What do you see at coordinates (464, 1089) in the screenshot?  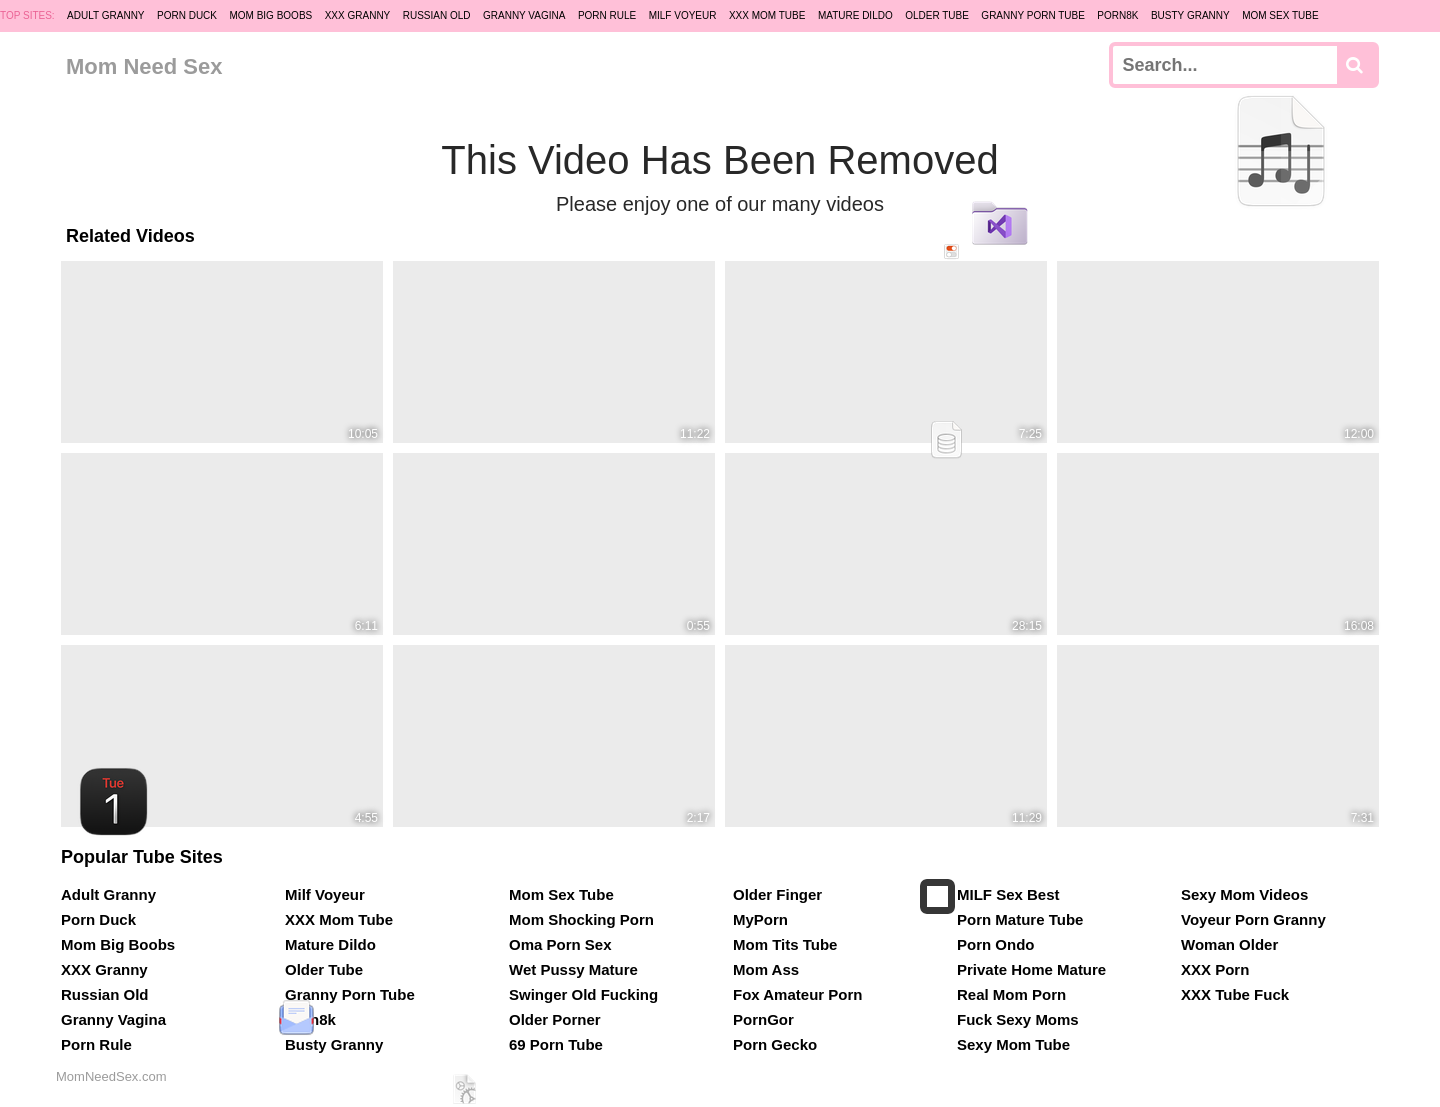 I see `shared library file used by system applications` at bounding box center [464, 1089].